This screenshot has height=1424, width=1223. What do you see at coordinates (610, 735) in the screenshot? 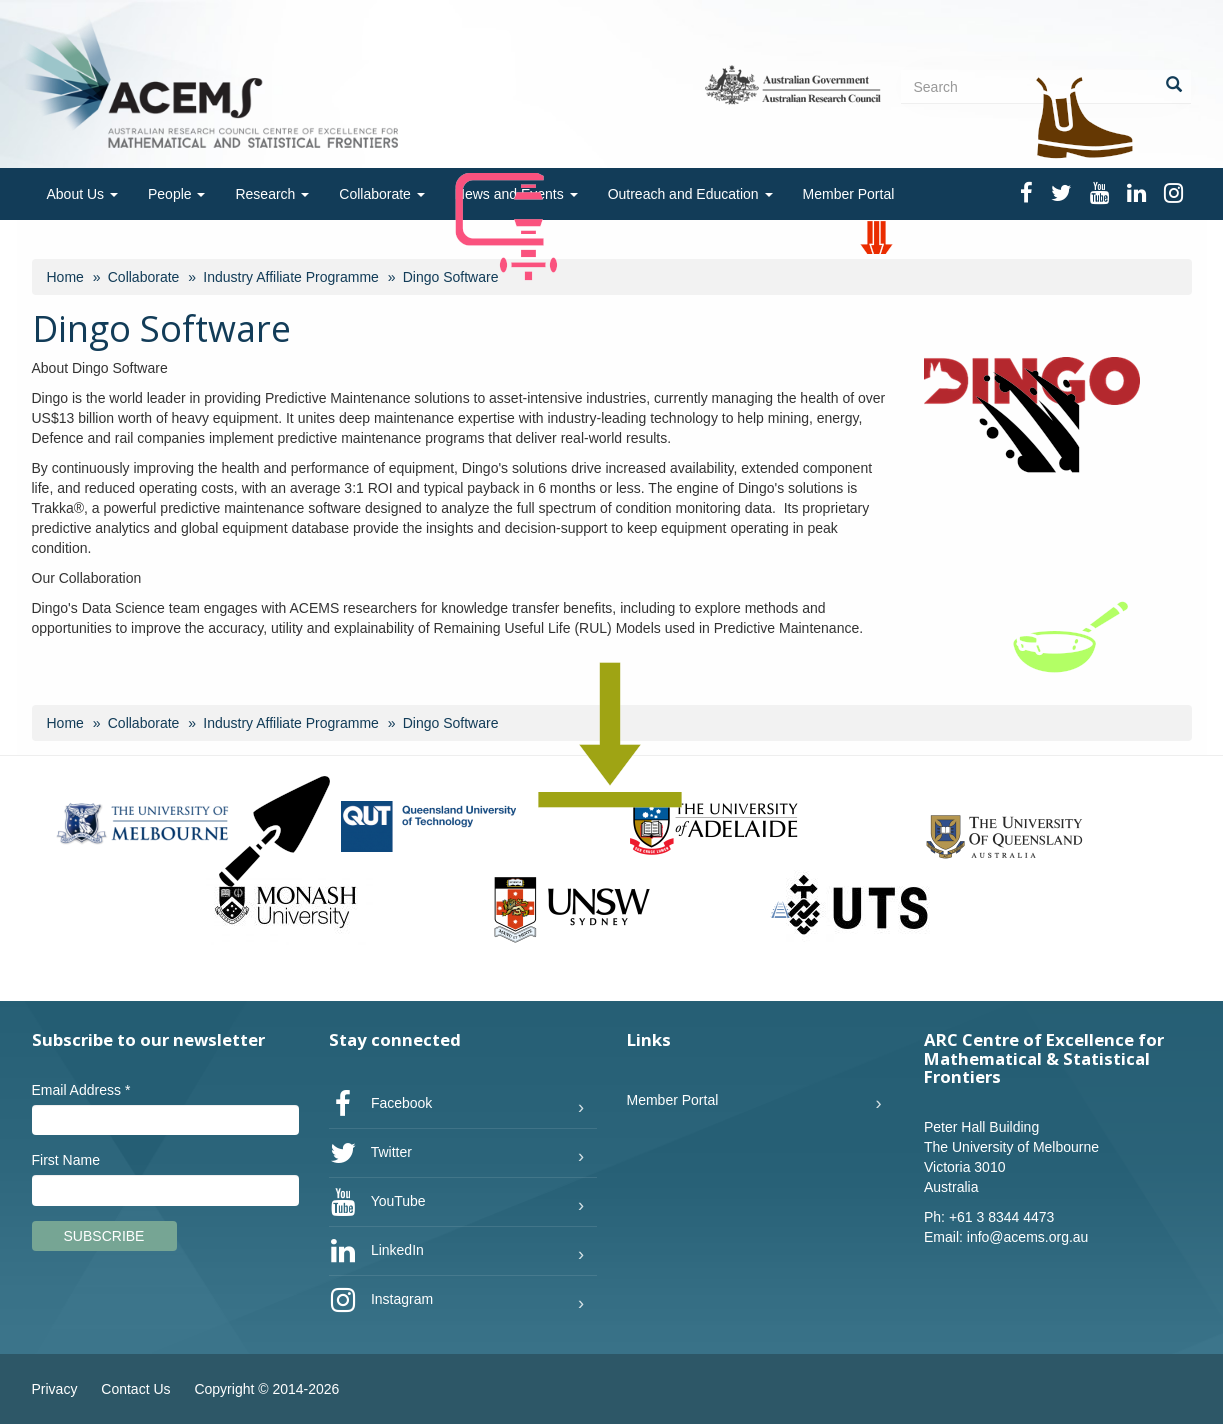
I see `download or save a file` at bounding box center [610, 735].